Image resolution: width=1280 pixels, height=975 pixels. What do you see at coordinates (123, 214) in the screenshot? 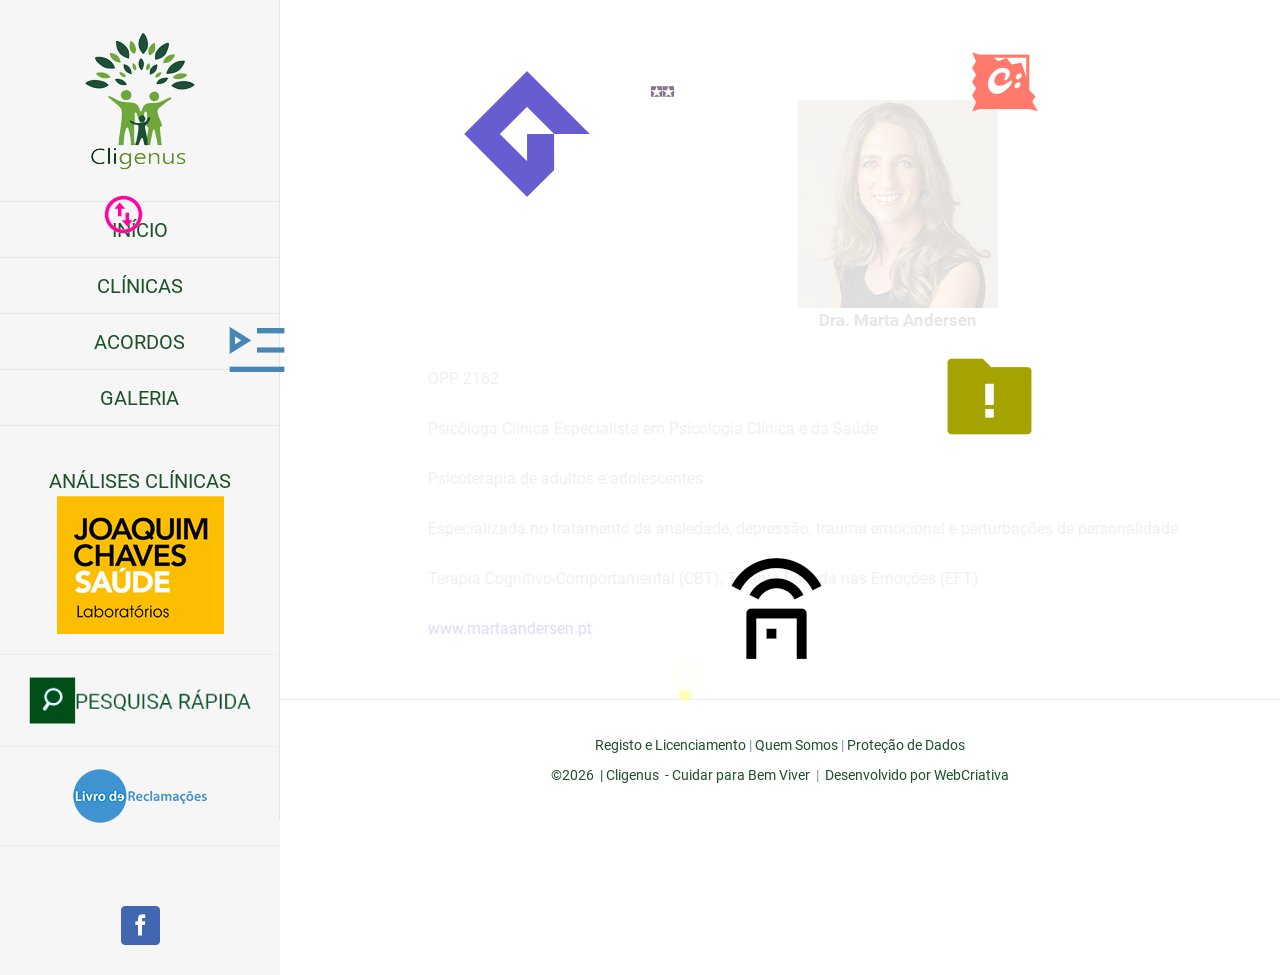
I see `swap or exchange currency` at bounding box center [123, 214].